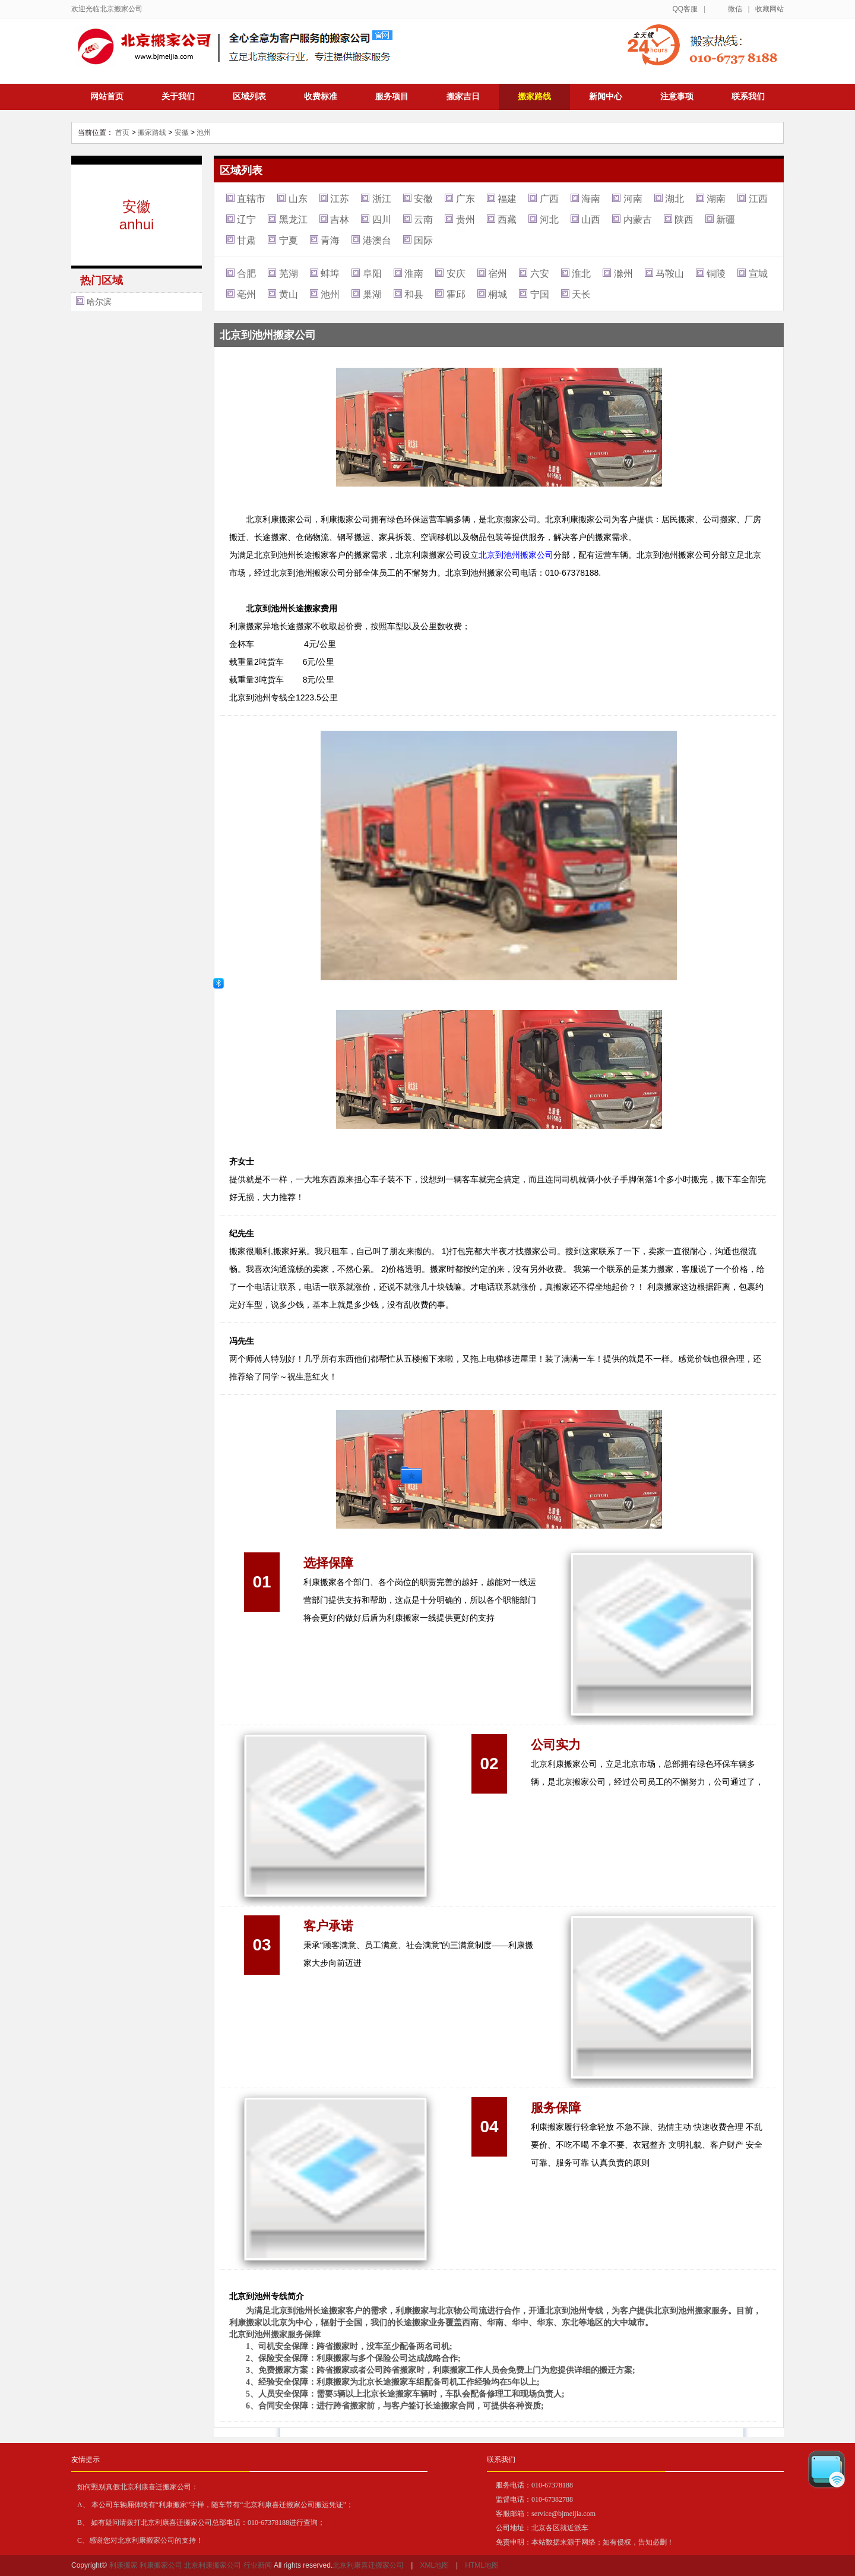 The width and height of the screenshot is (855, 2576). I want to click on access bookmarked or favorite files, so click(411, 1475).